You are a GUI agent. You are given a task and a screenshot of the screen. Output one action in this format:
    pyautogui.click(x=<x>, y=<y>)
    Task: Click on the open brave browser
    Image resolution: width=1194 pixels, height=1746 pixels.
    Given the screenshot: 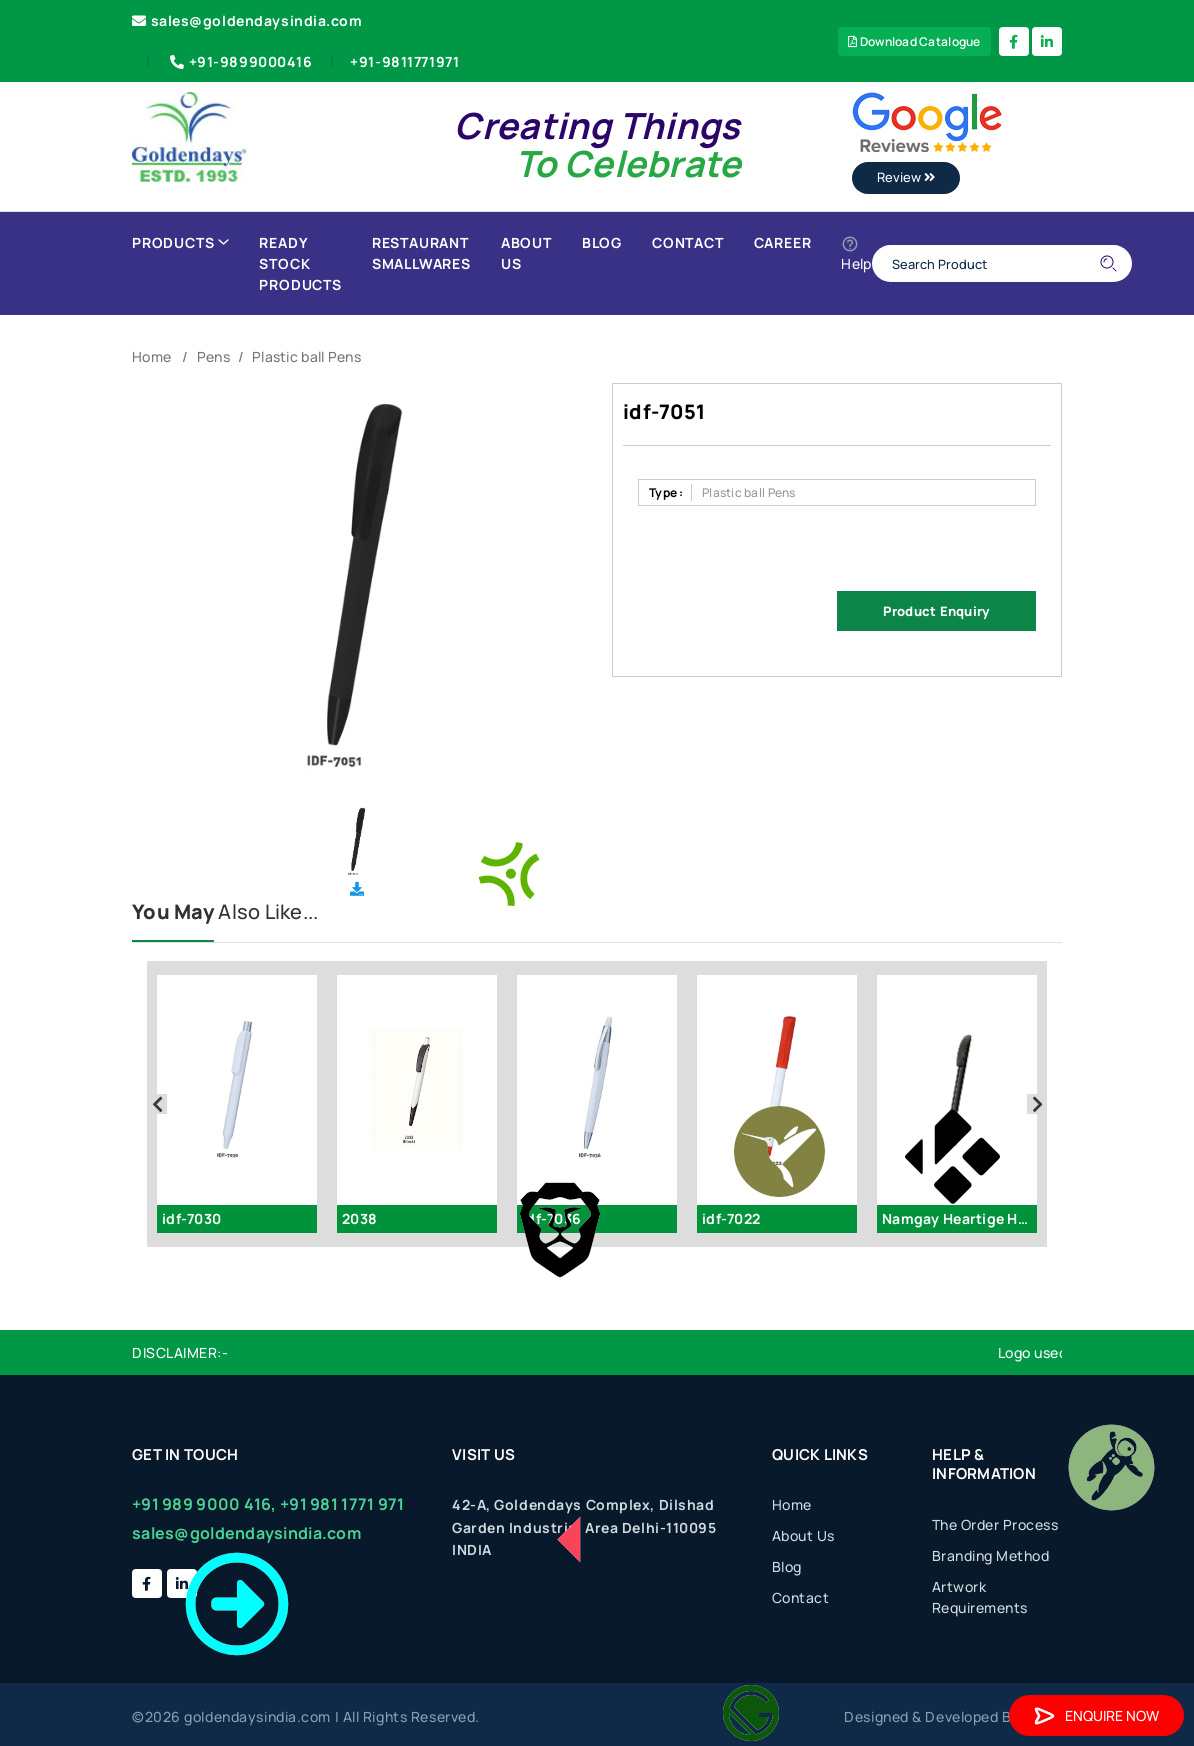 What is the action you would take?
    pyautogui.click(x=560, y=1230)
    